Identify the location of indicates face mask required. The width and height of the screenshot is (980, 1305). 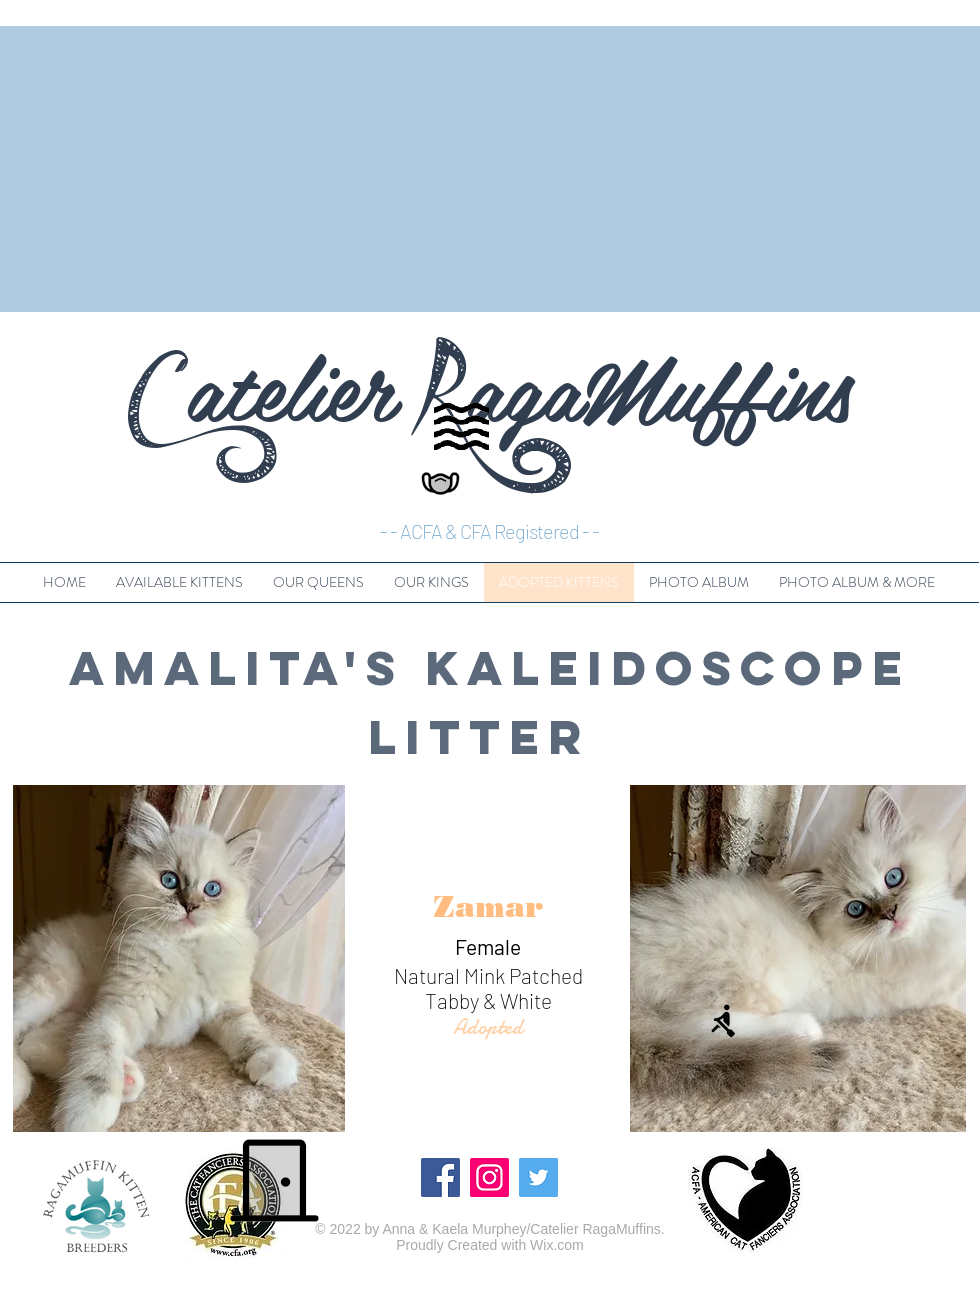
(440, 483).